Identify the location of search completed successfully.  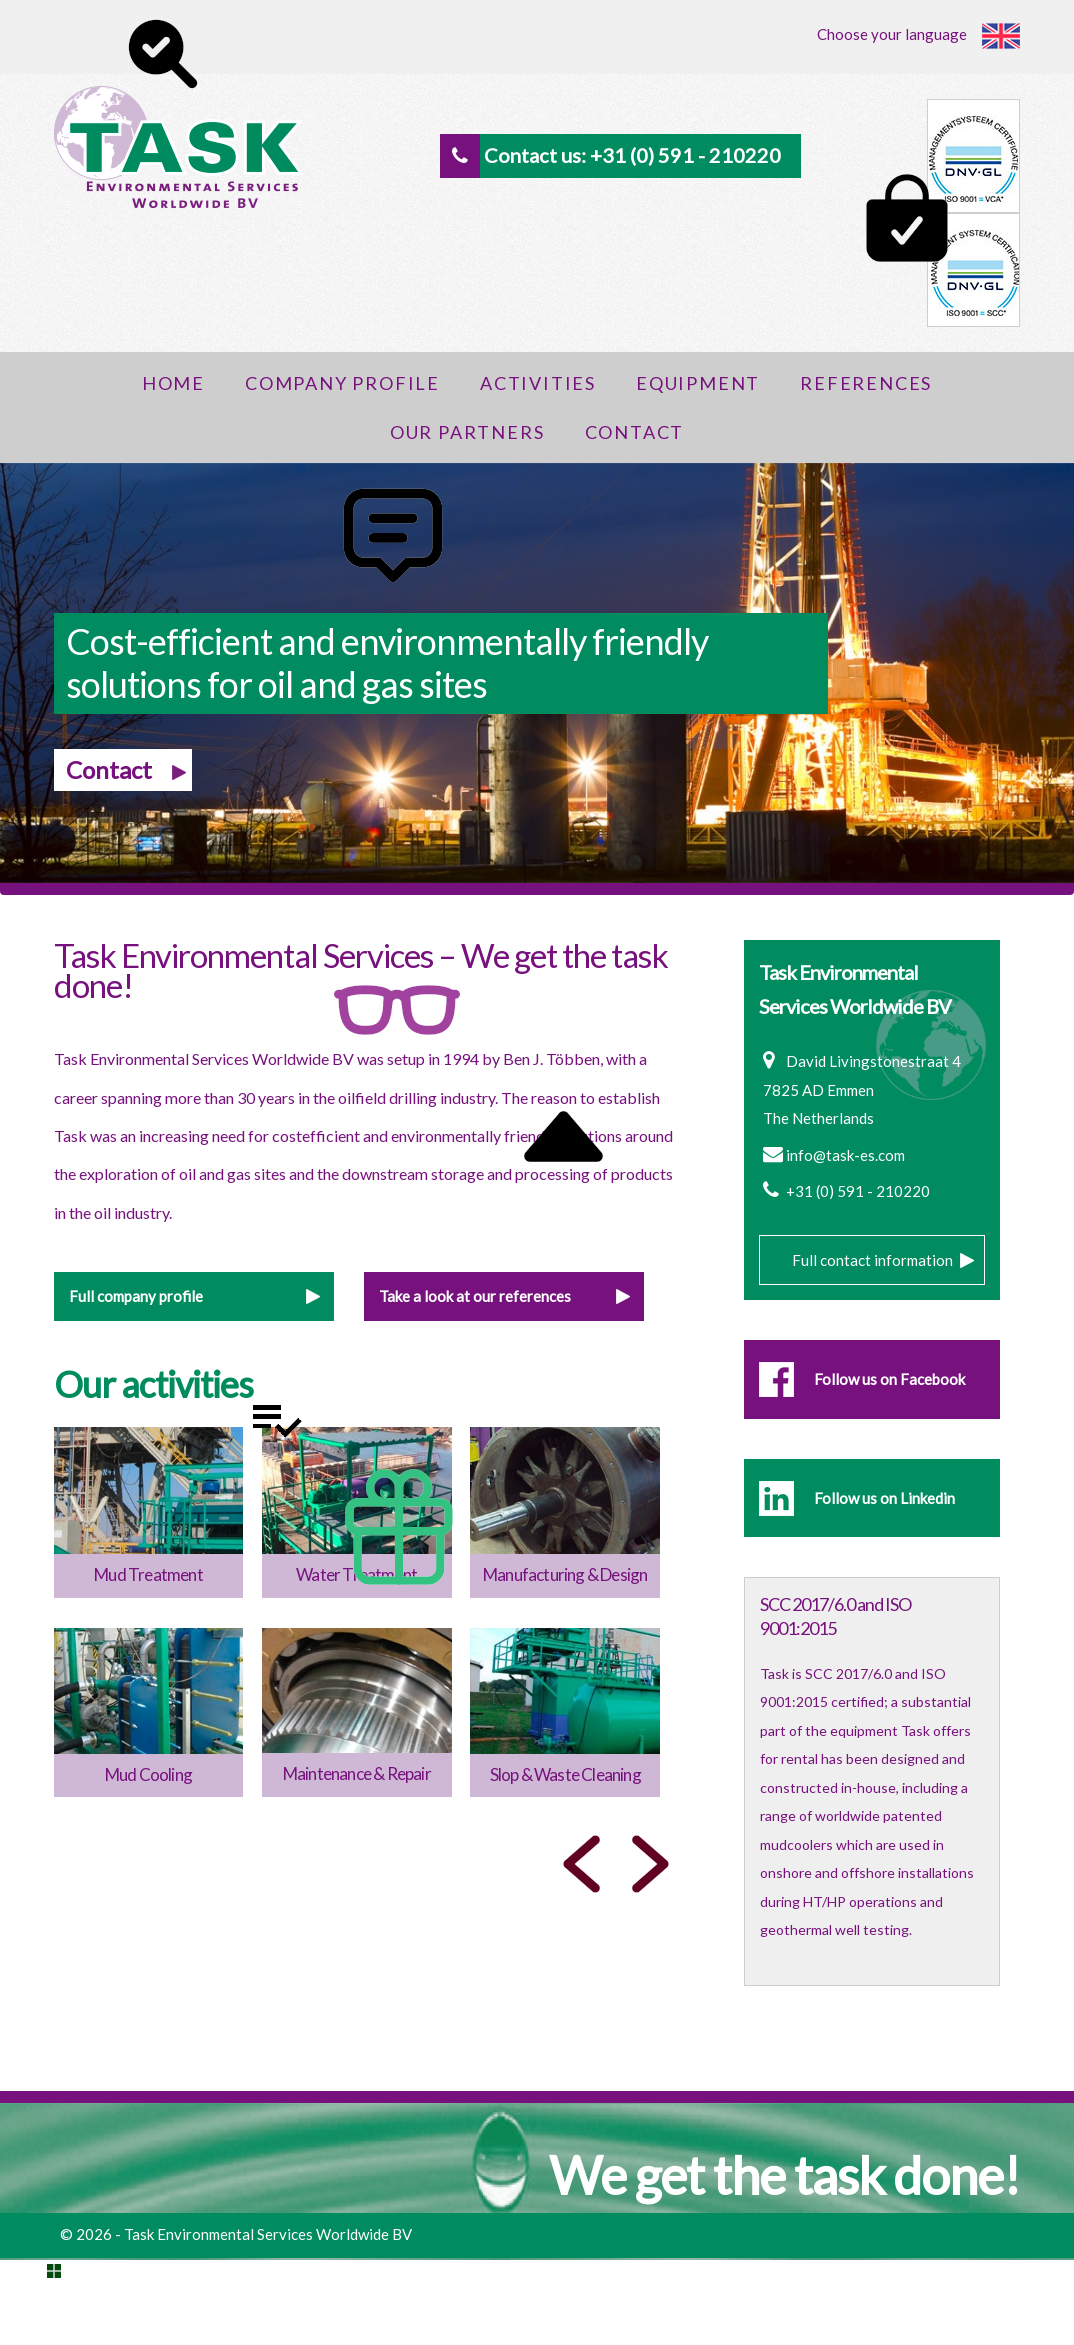
(163, 54).